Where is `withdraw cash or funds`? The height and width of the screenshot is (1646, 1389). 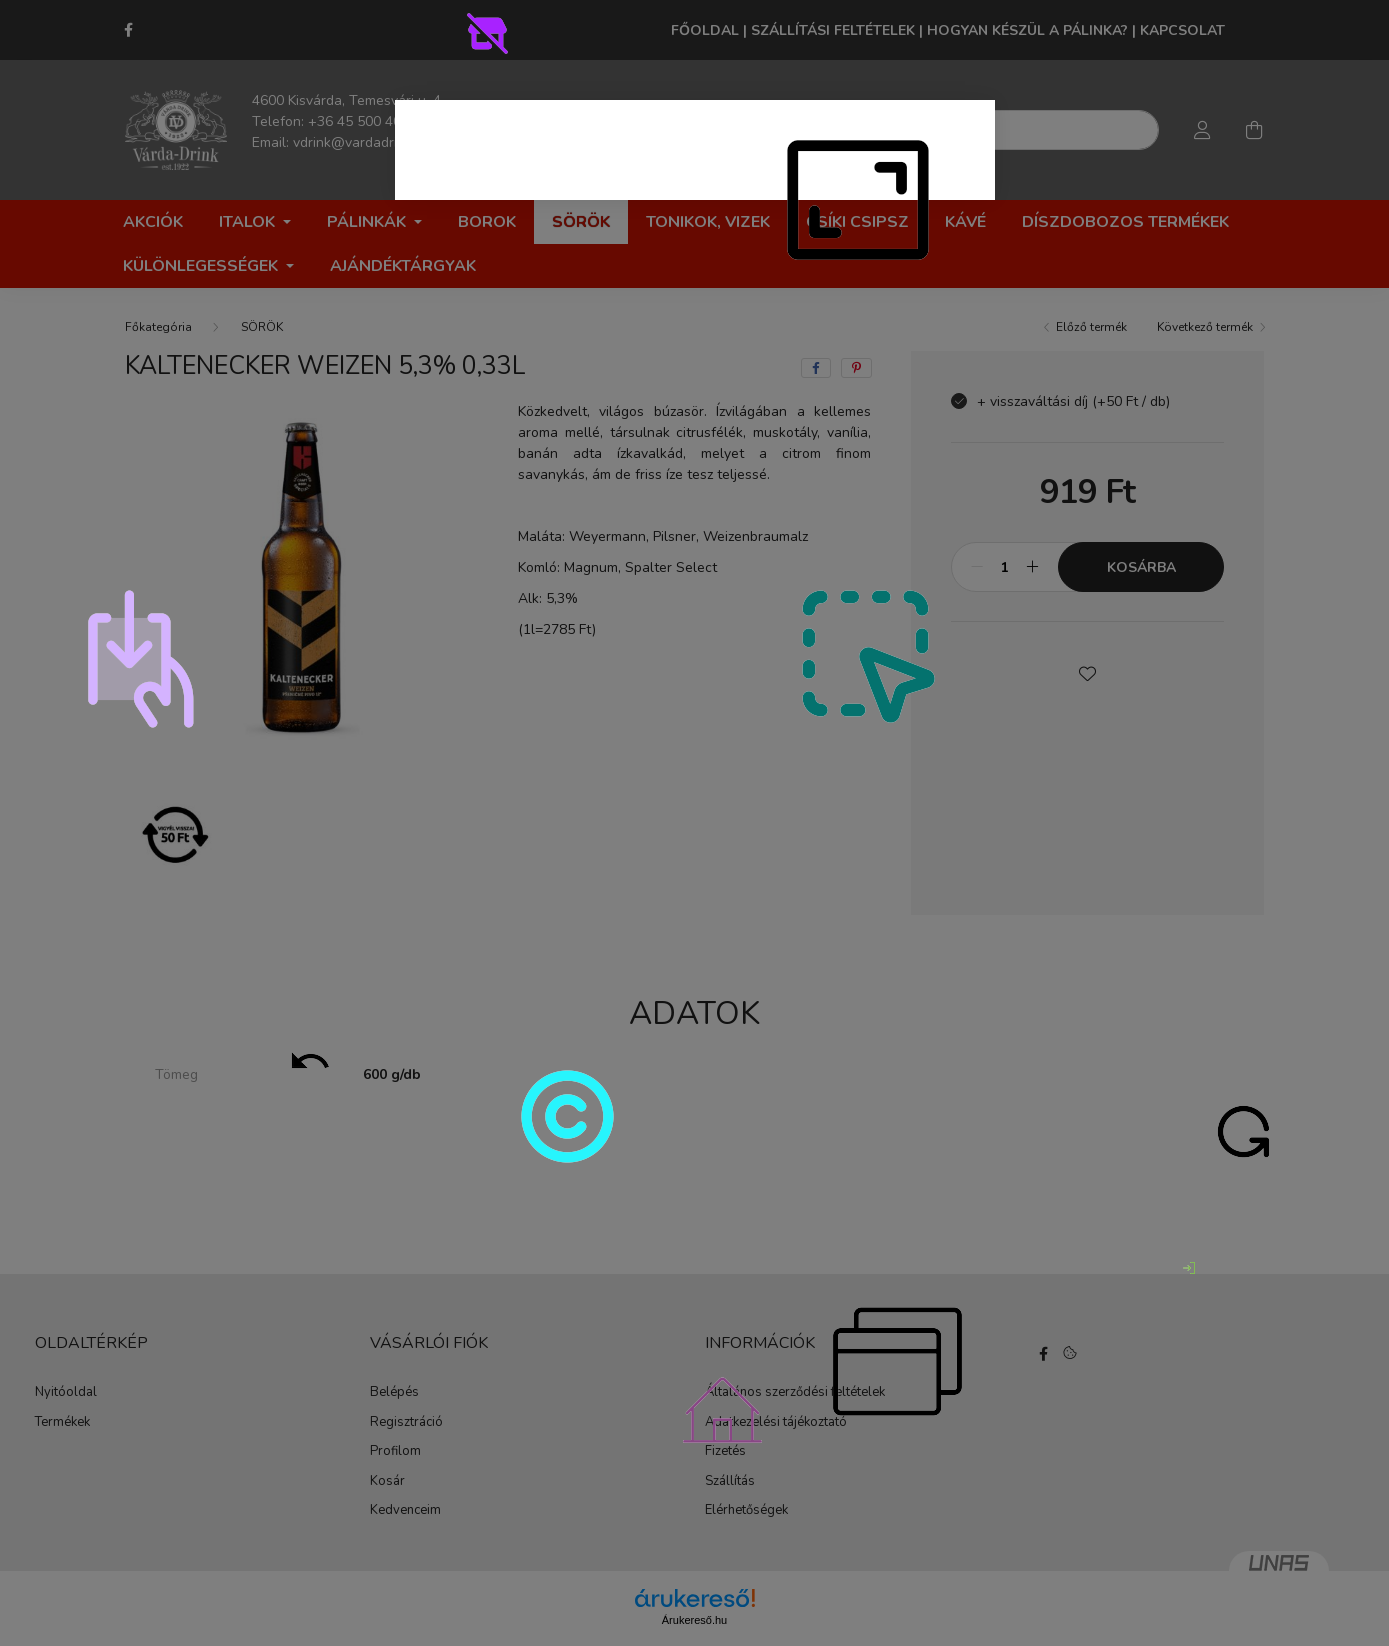 withdraw cash or funds is located at coordinates (134, 659).